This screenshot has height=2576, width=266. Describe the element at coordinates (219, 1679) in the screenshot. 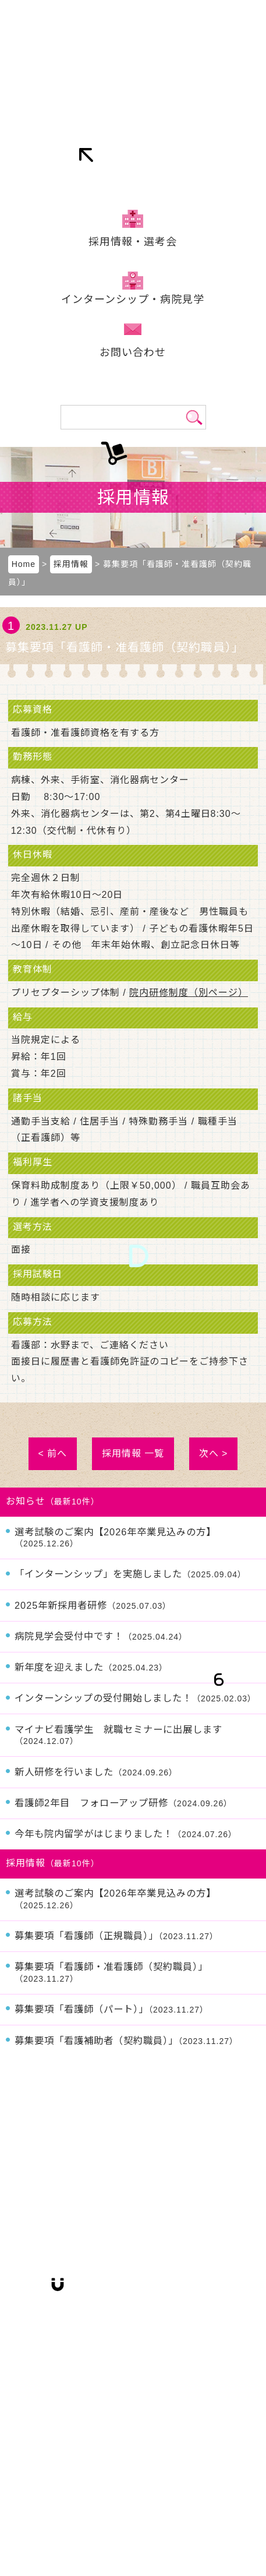

I see `indicates the number six in a list or count` at that location.